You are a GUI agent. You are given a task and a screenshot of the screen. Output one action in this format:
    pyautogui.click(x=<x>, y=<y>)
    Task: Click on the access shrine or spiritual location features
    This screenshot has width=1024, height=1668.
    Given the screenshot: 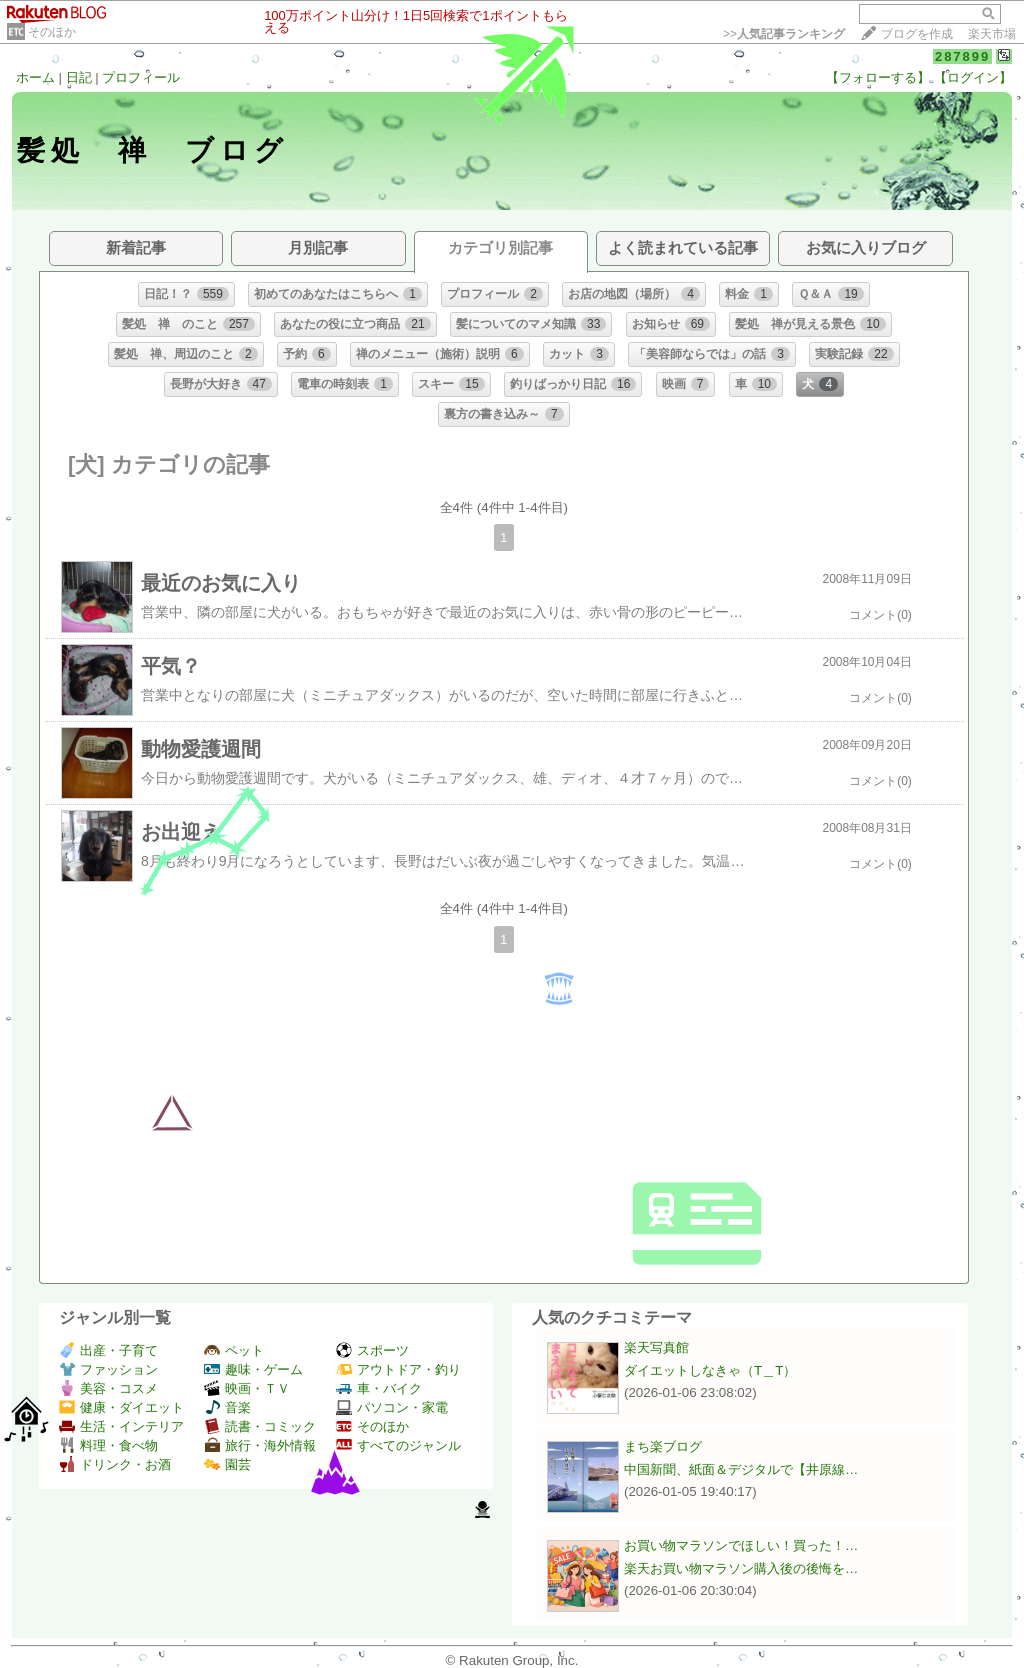 What is the action you would take?
    pyautogui.click(x=482, y=1509)
    